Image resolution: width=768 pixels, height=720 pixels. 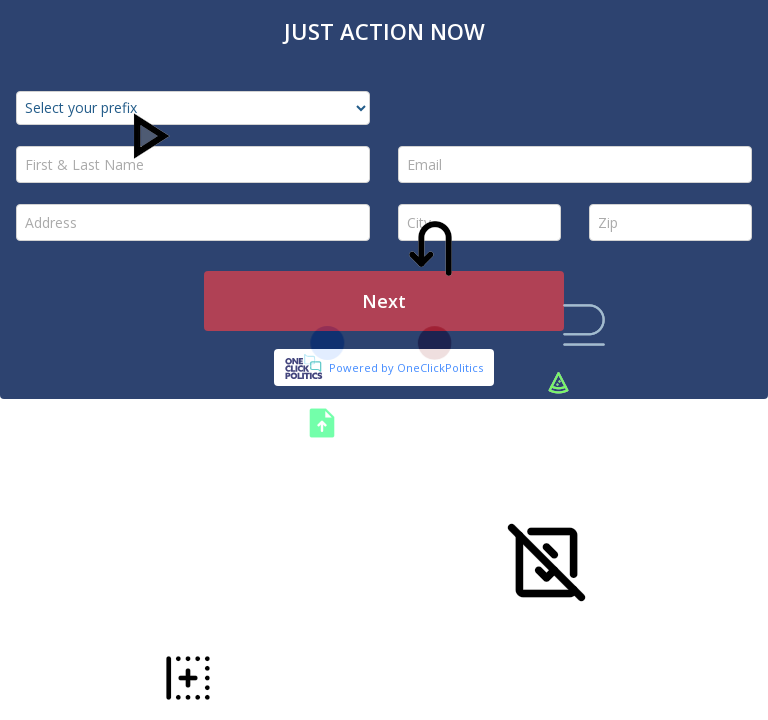 I want to click on browse food delivery options, so click(x=558, y=382).